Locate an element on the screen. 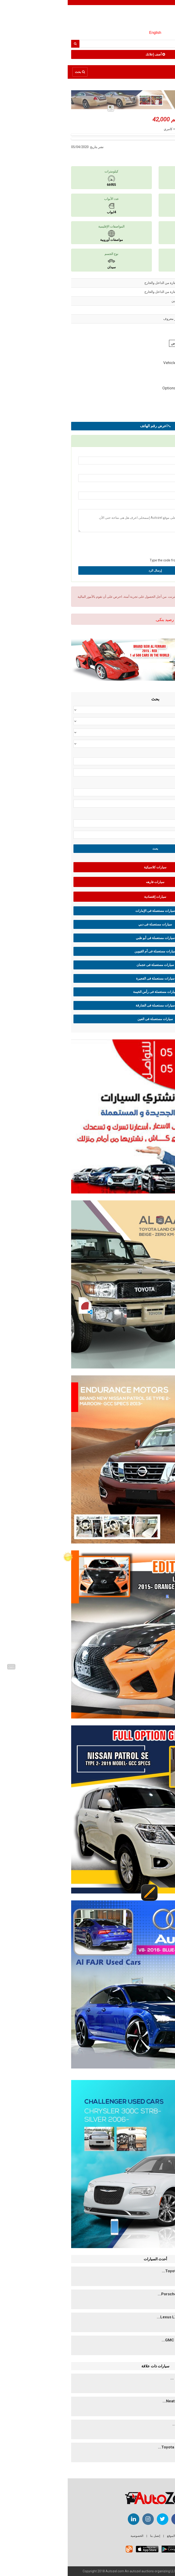 The height and width of the screenshot is (2576, 175). open pages document editor is located at coordinates (149, 1893).